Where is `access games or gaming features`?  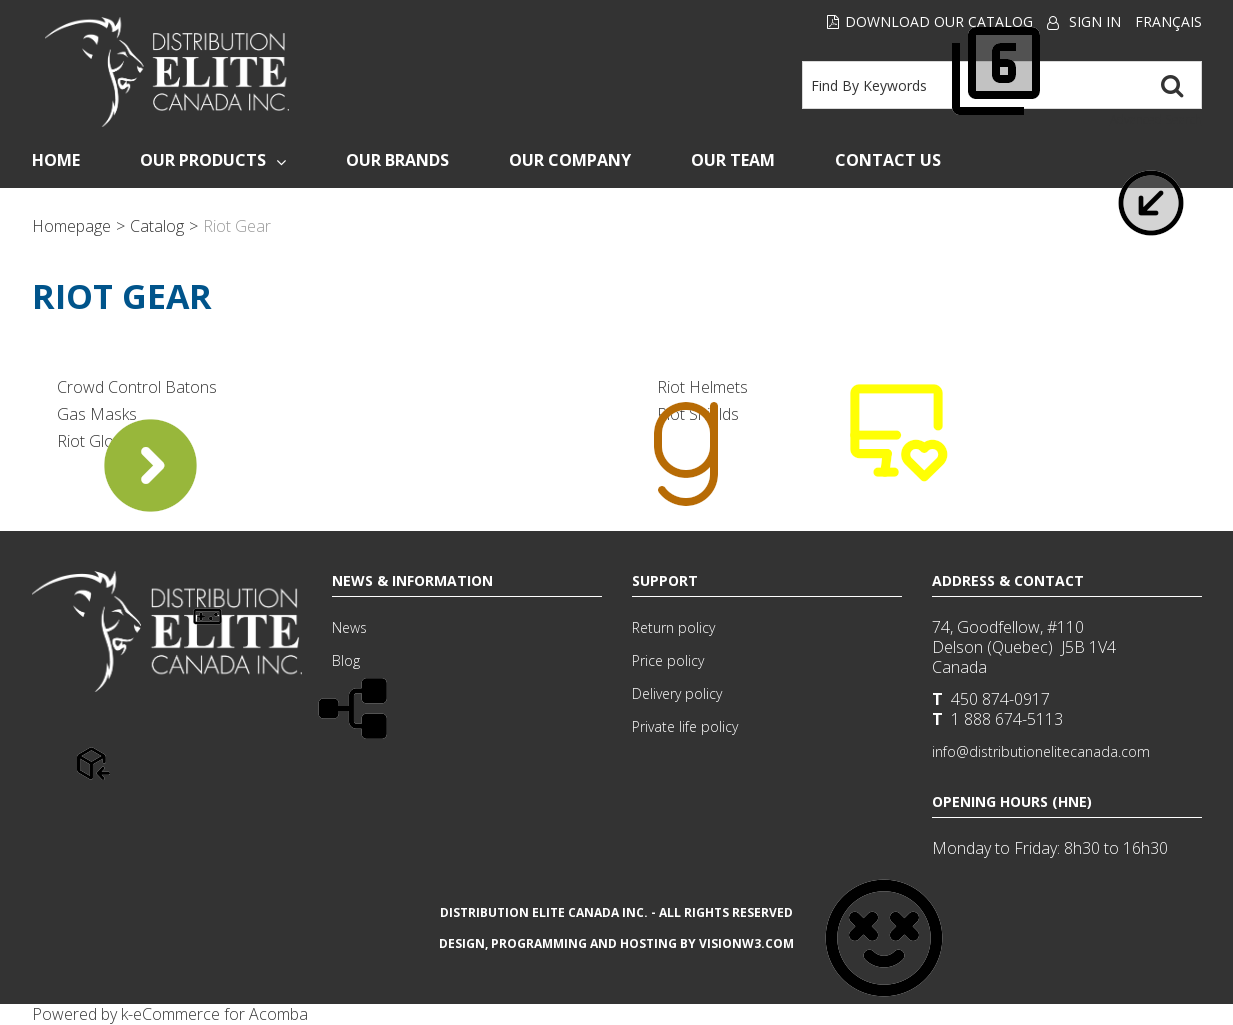 access games or gaming features is located at coordinates (207, 616).